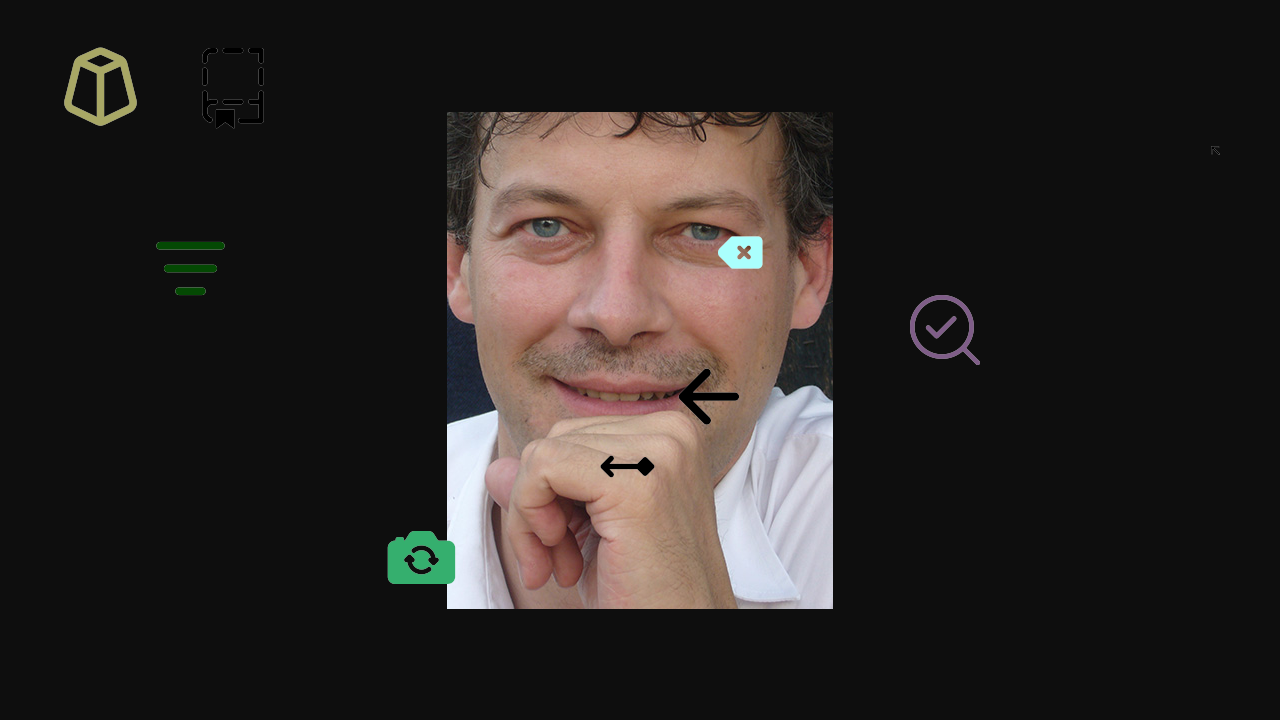  Describe the element at coordinates (233, 89) in the screenshot. I see `create a new repository from a template` at that location.